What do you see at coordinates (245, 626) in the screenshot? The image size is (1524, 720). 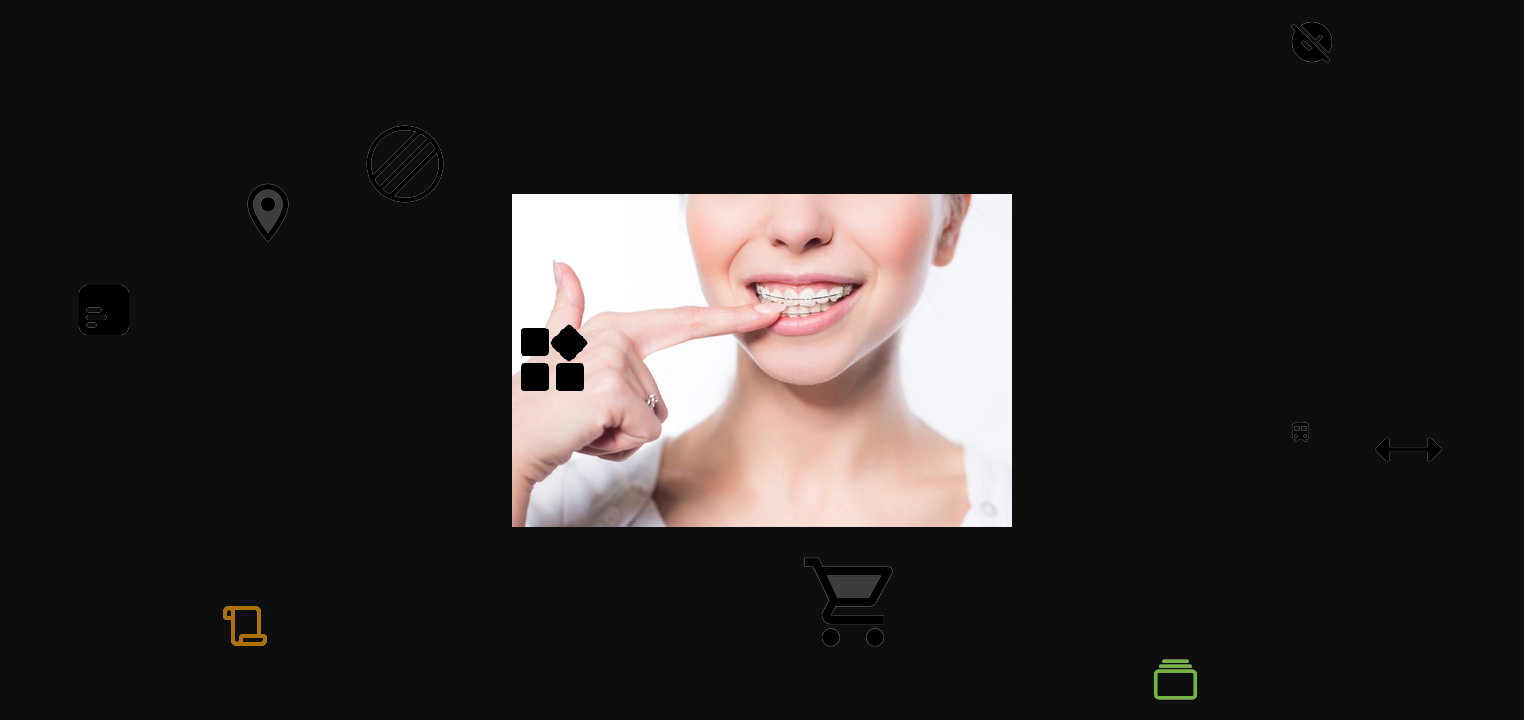 I see `view document or manuscript` at bounding box center [245, 626].